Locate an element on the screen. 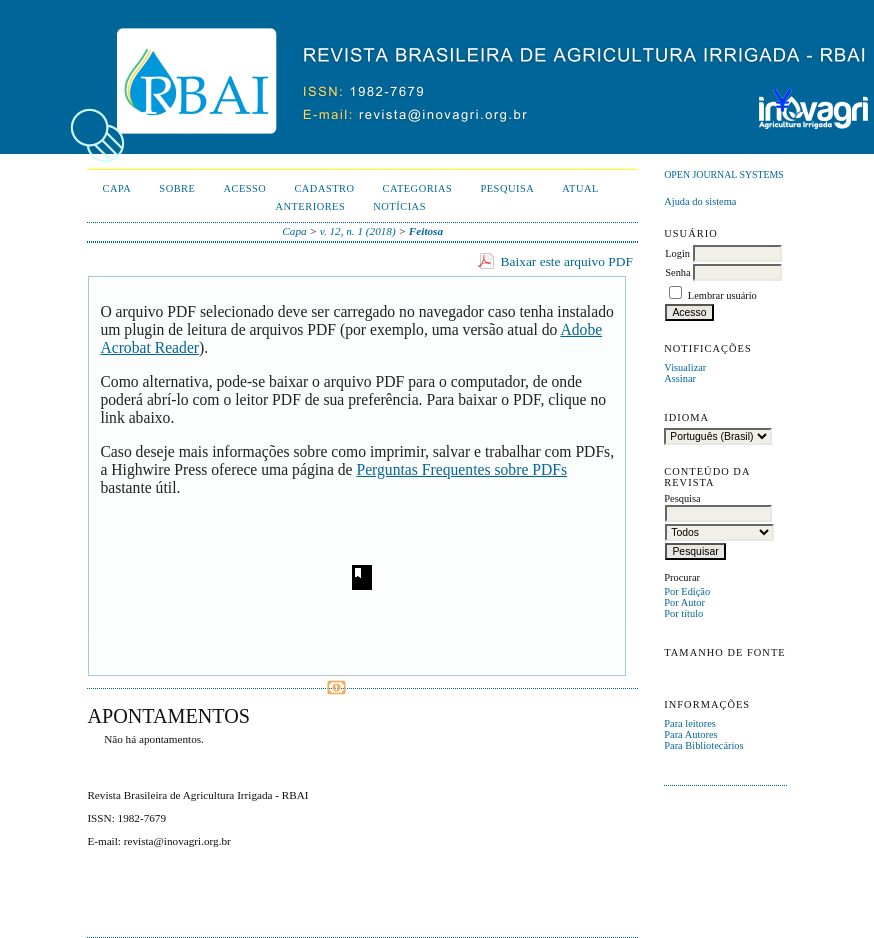 This screenshot has width=874, height=938. subtract or remove a shape from selection is located at coordinates (97, 135).